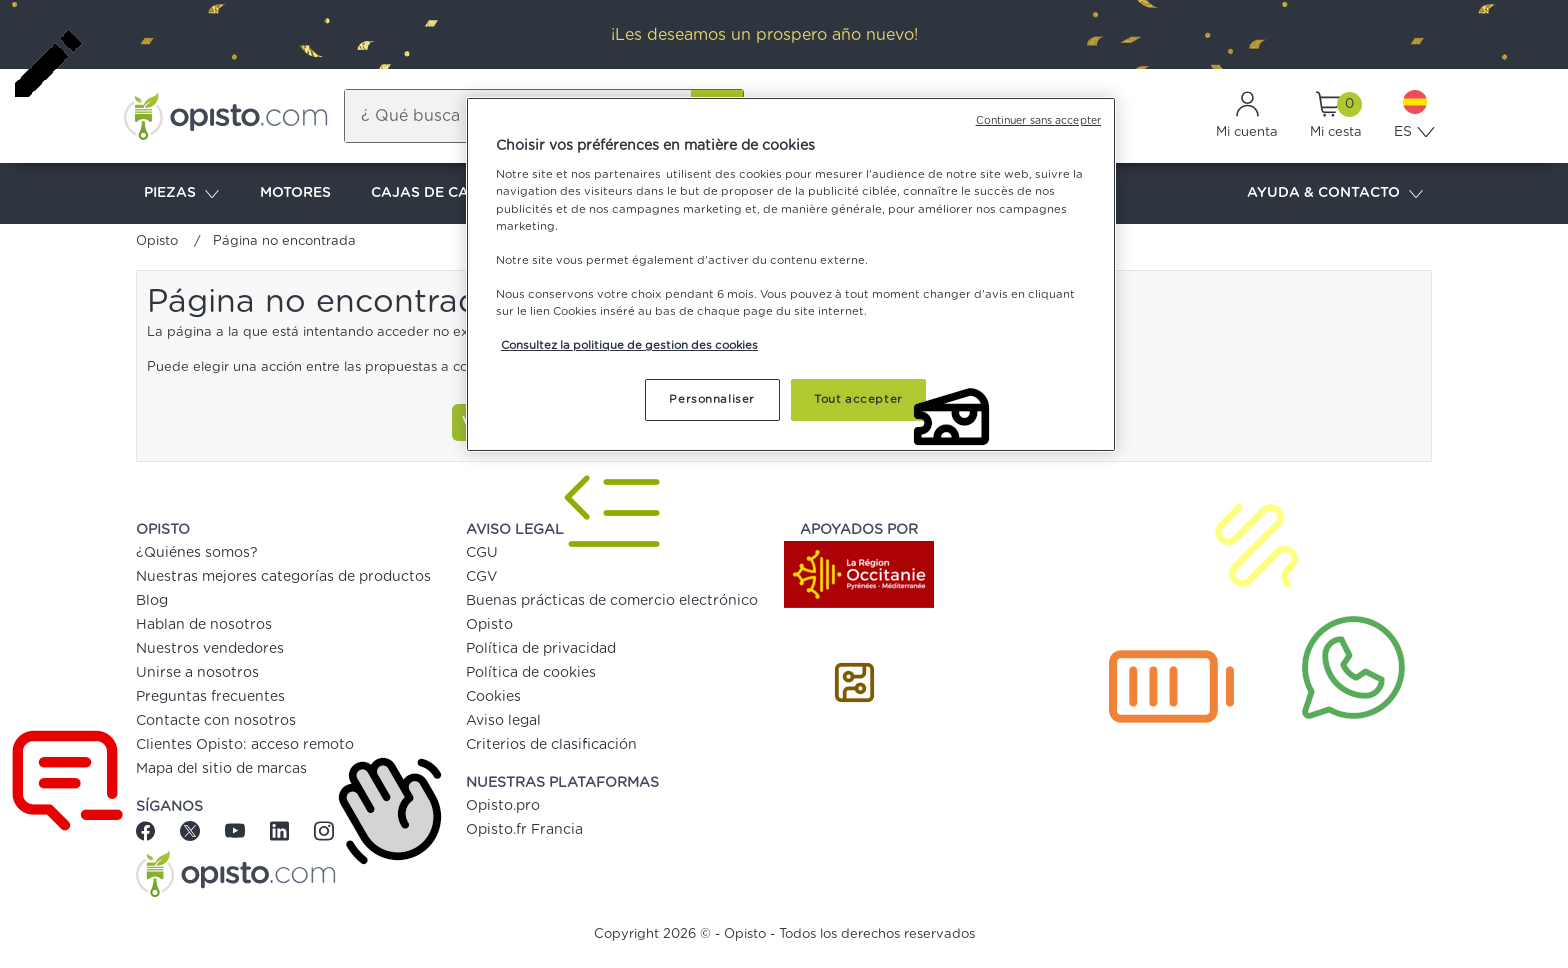 Image resolution: width=1568 pixels, height=968 pixels. I want to click on send a friendly greeting or wave, so click(390, 809).